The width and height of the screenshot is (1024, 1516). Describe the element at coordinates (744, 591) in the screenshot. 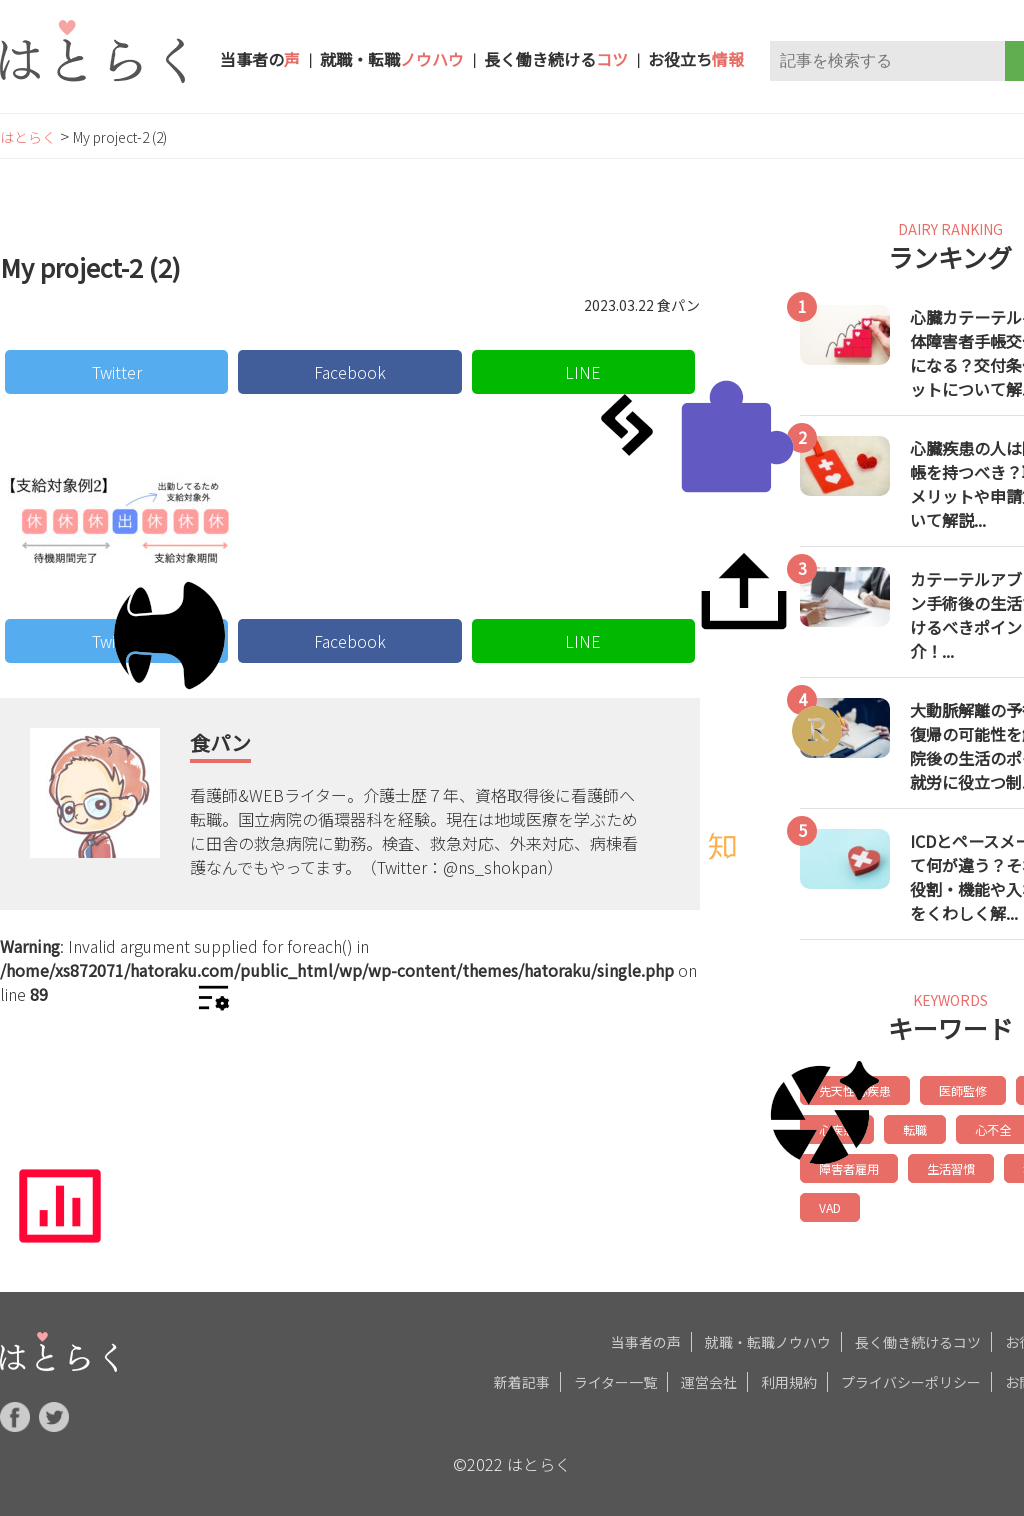

I see `upload a file or document` at that location.